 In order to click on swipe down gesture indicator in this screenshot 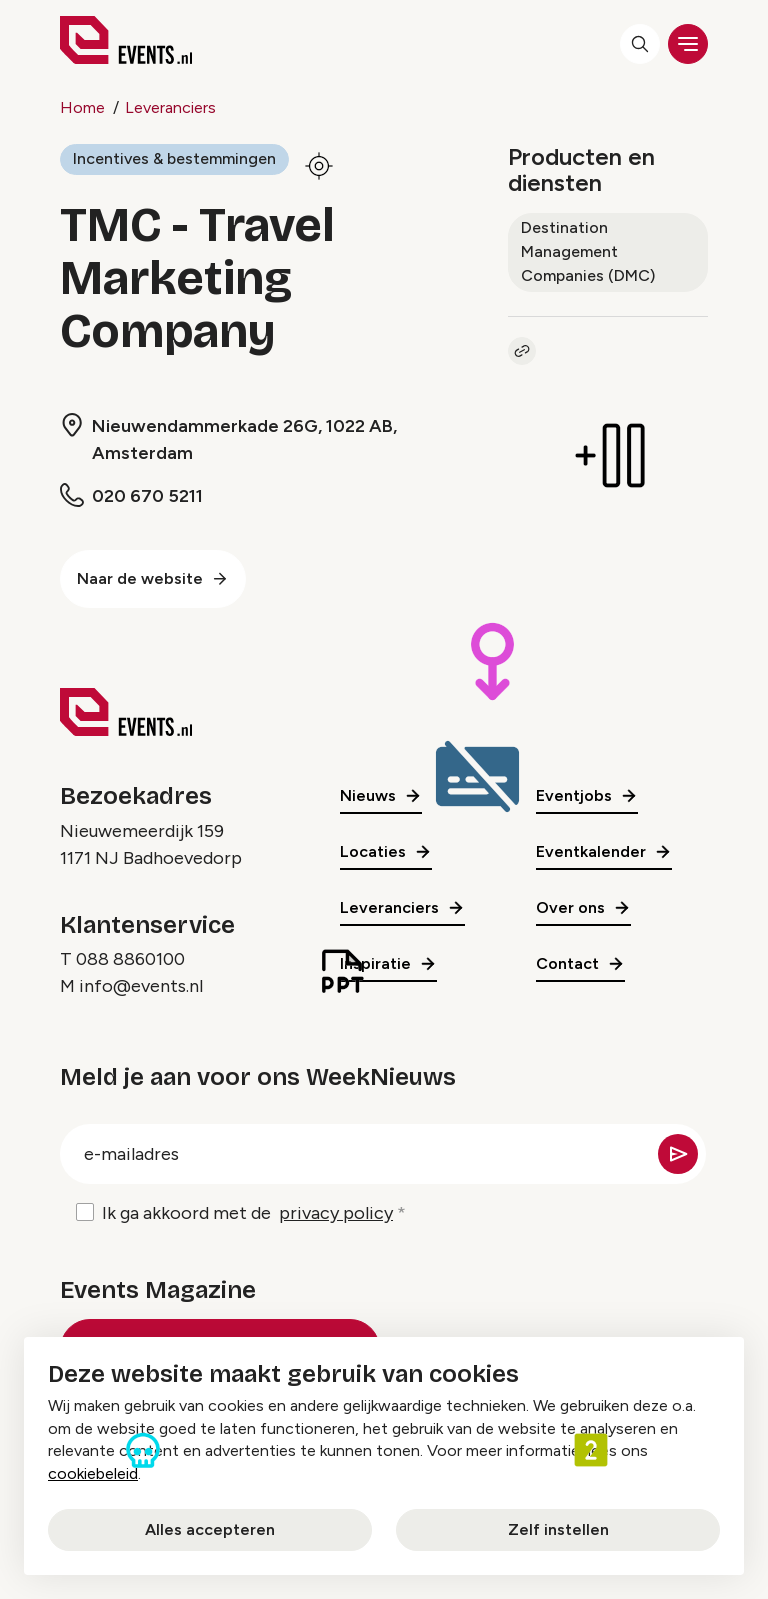, I will do `click(492, 661)`.